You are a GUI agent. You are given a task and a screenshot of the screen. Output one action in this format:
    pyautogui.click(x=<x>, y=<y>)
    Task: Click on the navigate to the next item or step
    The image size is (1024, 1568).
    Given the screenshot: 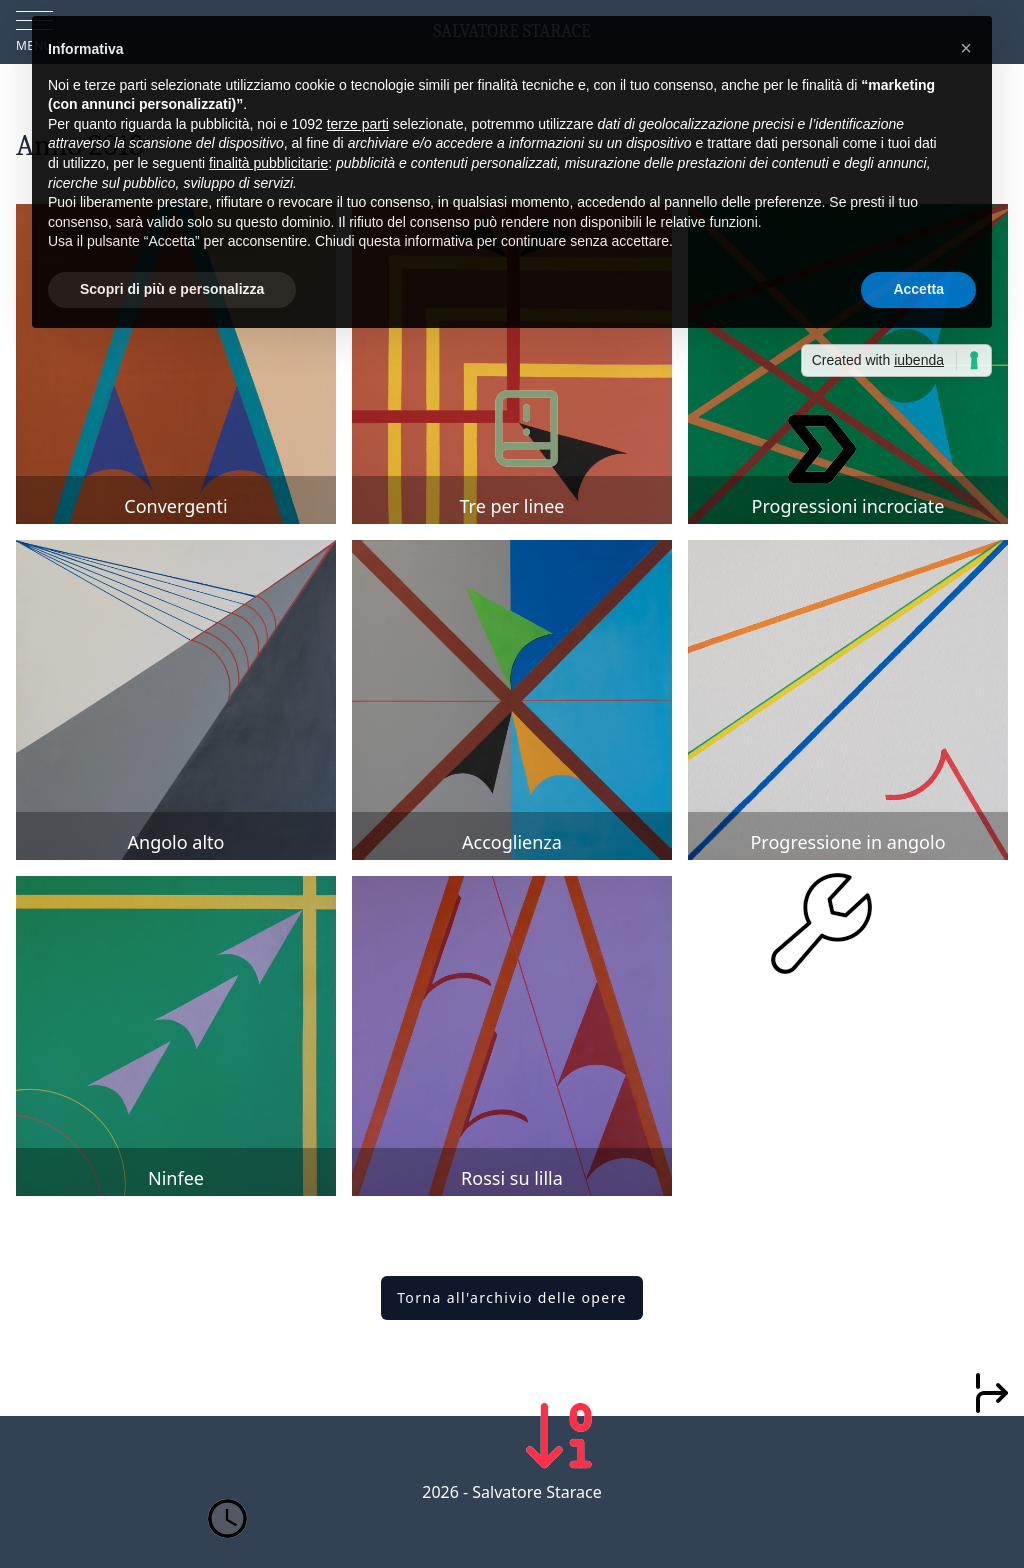 What is the action you would take?
    pyautogui.click(x=822, y=449)
    